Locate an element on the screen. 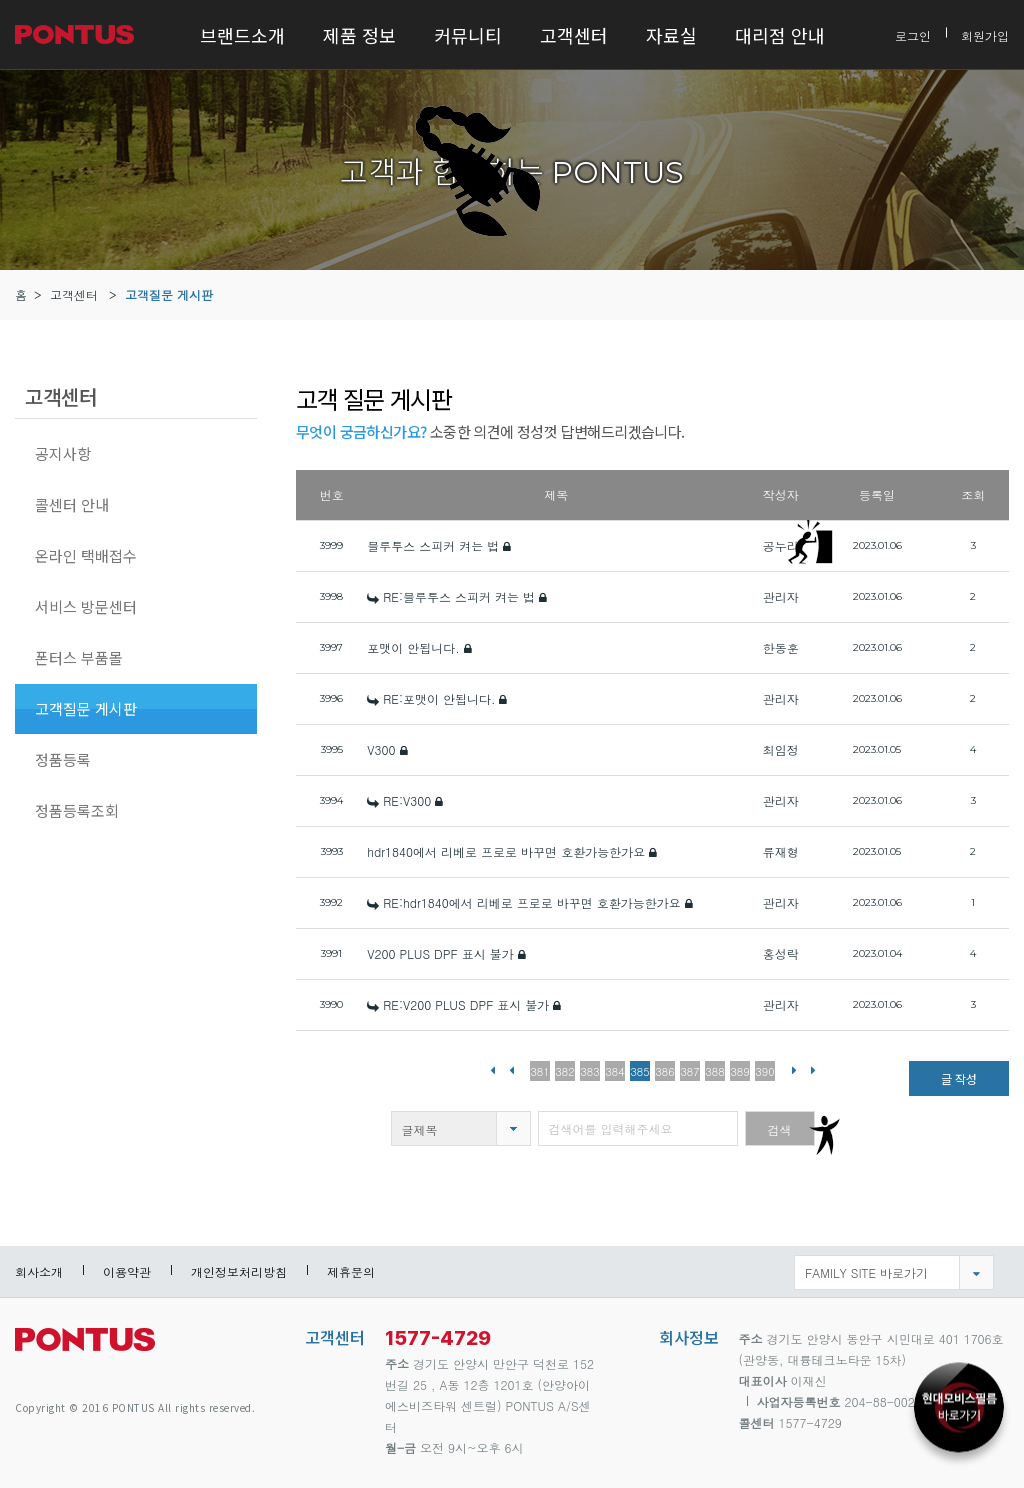 The height and width of the screenshot is (1488, 1024). scorpion character or creature icon in a game is located at coordinates (480, 171).